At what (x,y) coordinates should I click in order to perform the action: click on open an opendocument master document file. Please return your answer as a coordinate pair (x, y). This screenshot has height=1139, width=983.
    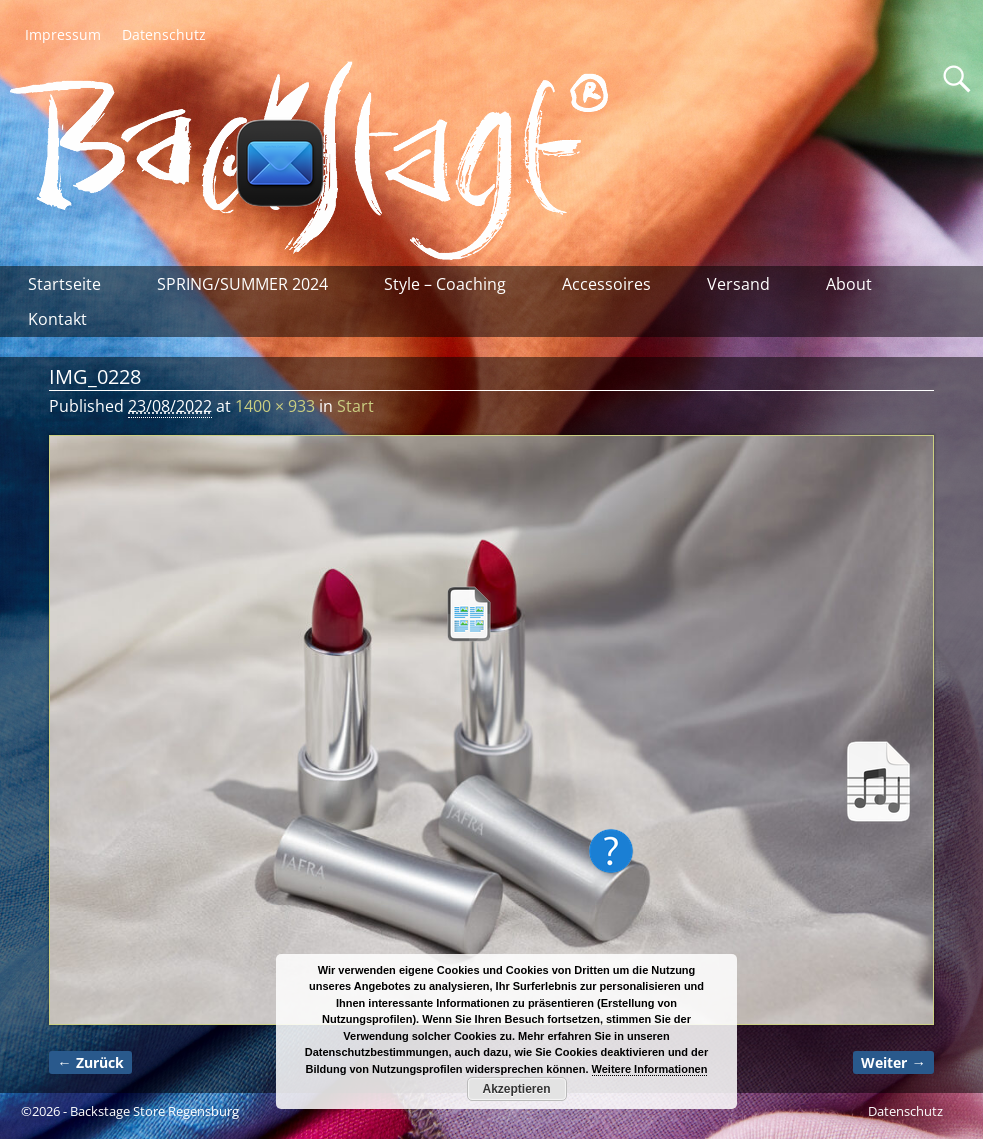
    Looking at the image, I should click on (469, 614).